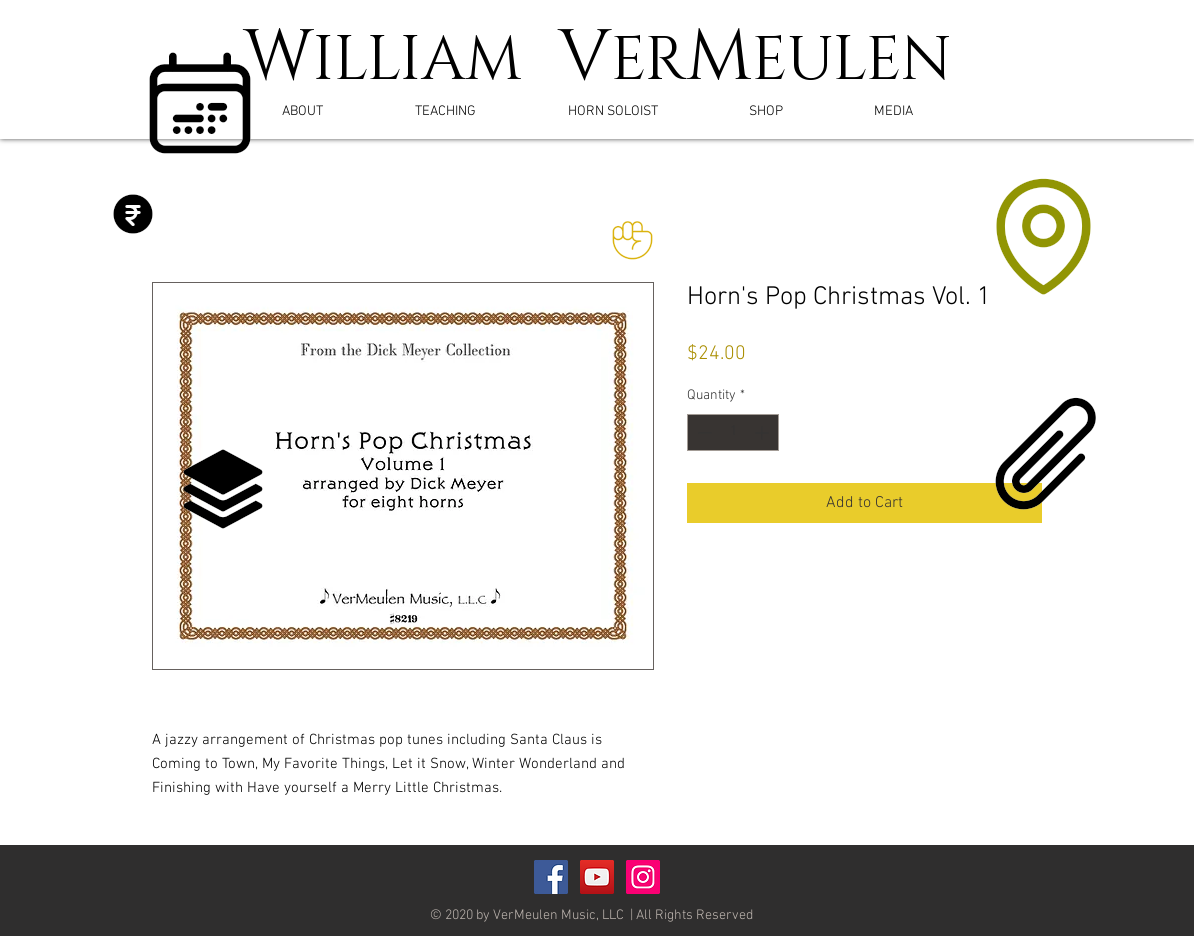  What do you see at coordinates (1043, 234) in the screenshot?
I see `view or set a location on the map` at bounding box center [1043, 234].